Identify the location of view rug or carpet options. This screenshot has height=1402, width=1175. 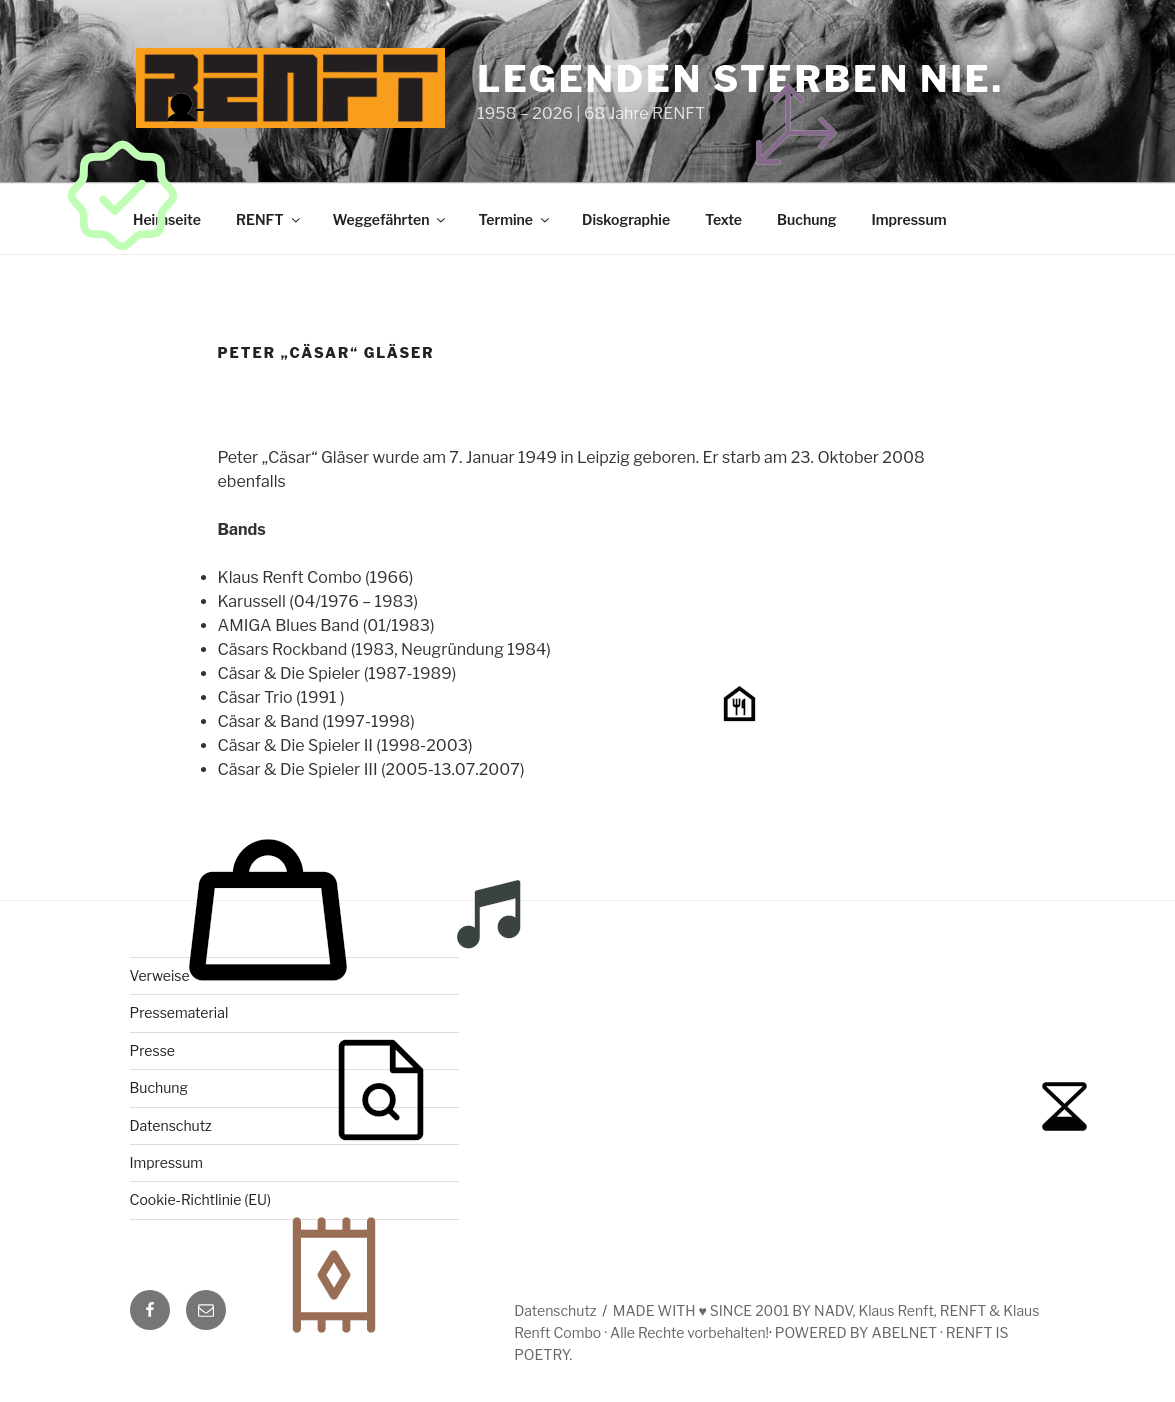
(334, 1275).